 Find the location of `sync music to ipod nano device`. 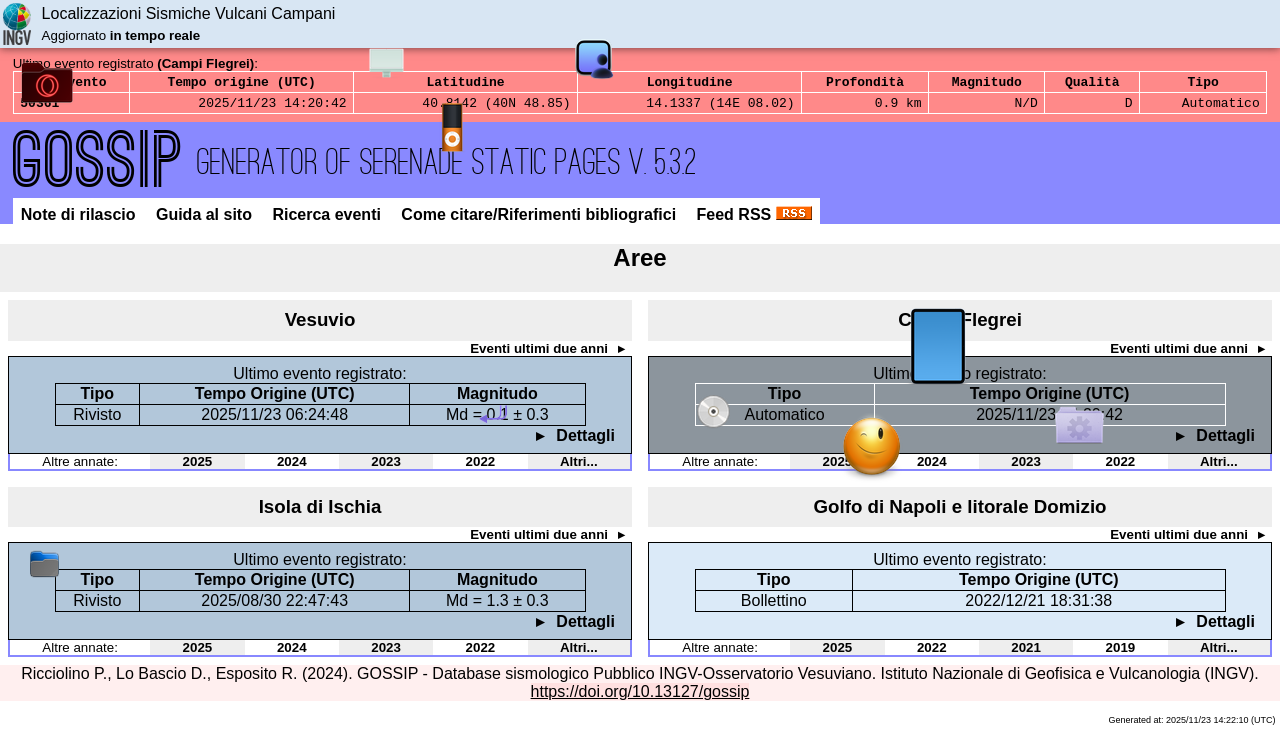

sync music to ipod nano device is located at coordinates (452, 128).